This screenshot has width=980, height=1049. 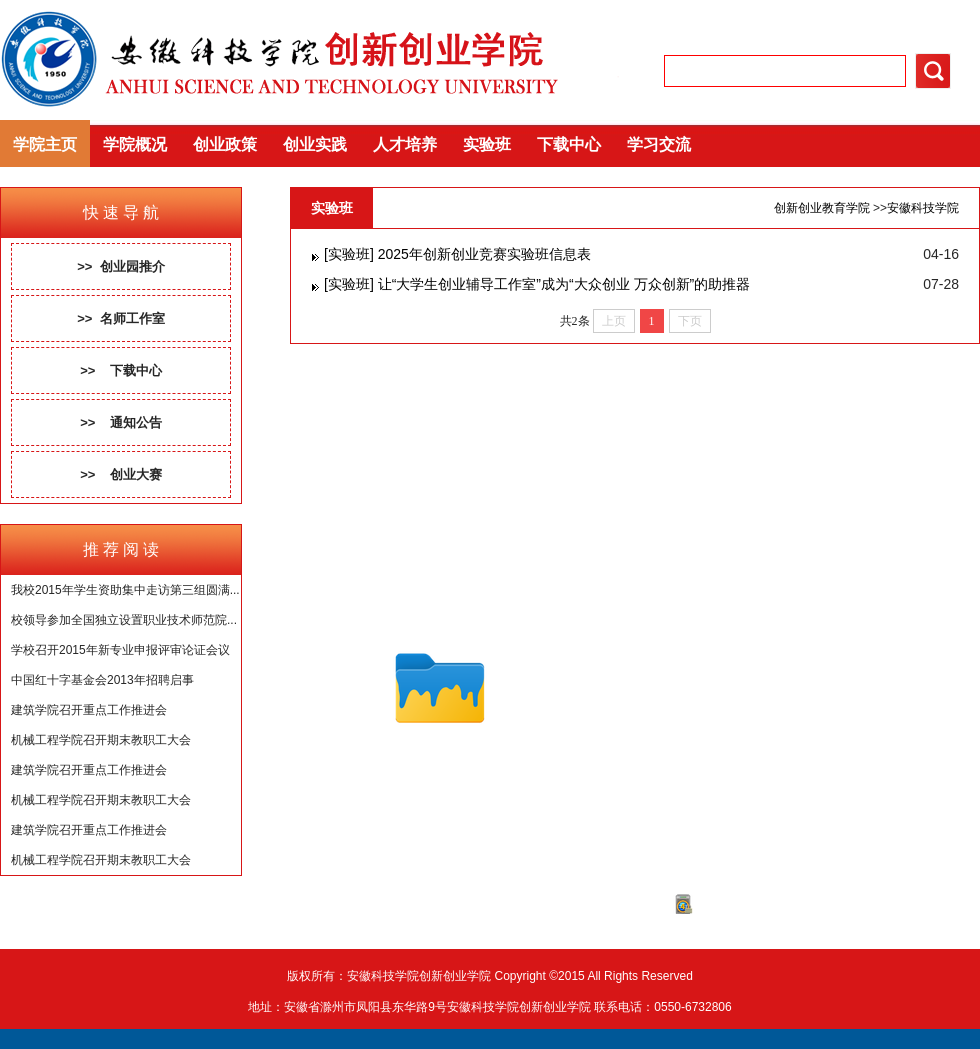 What do you see at coordinates (439, 690) in the screenshot?
I see `open folder to view contents` at bounding box center [439, 690].